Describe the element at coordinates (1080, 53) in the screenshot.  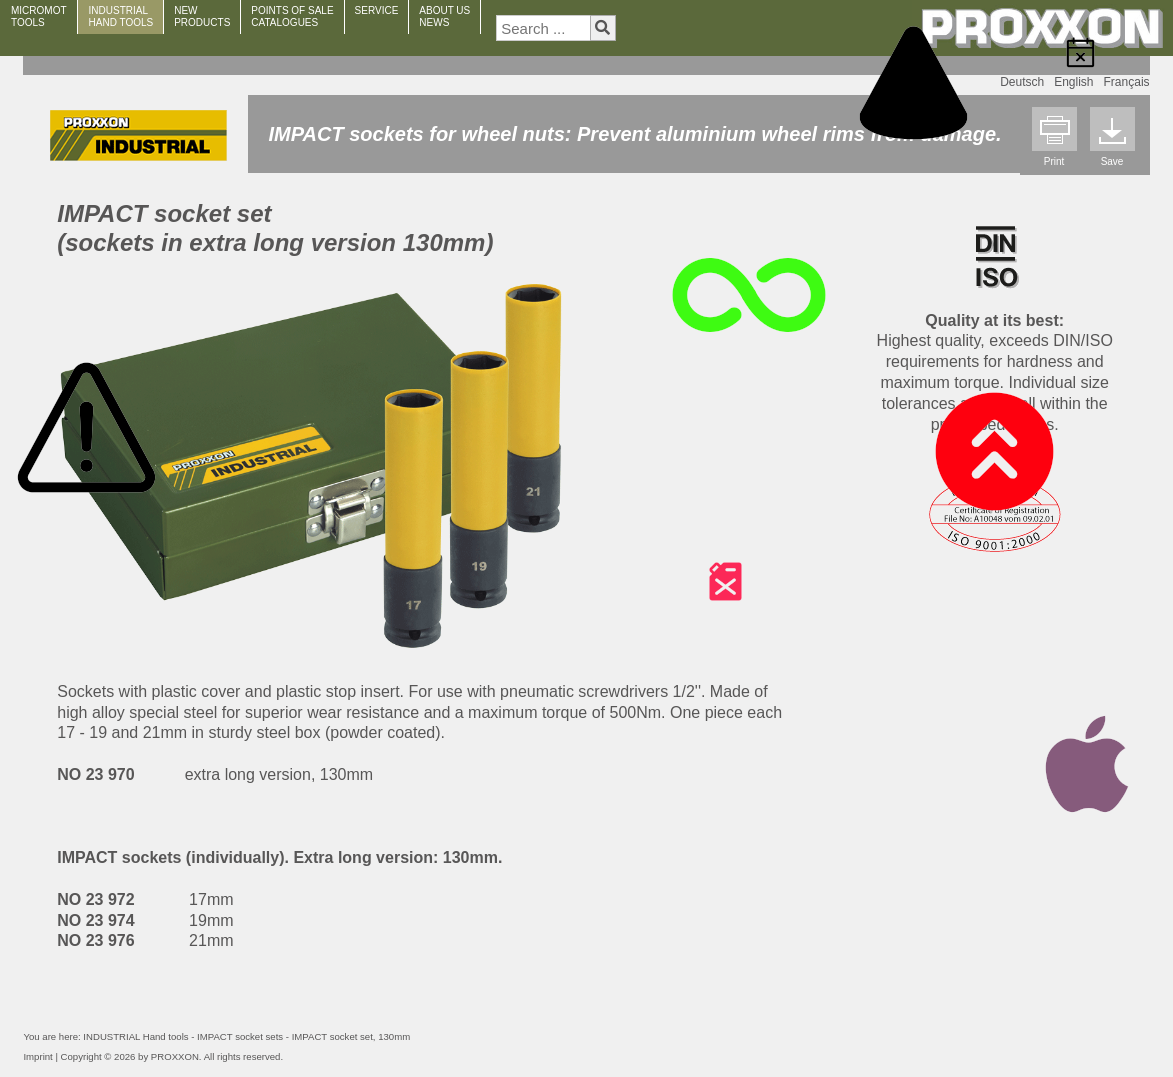
I see `cancel or delete a scheduled event` at that location.